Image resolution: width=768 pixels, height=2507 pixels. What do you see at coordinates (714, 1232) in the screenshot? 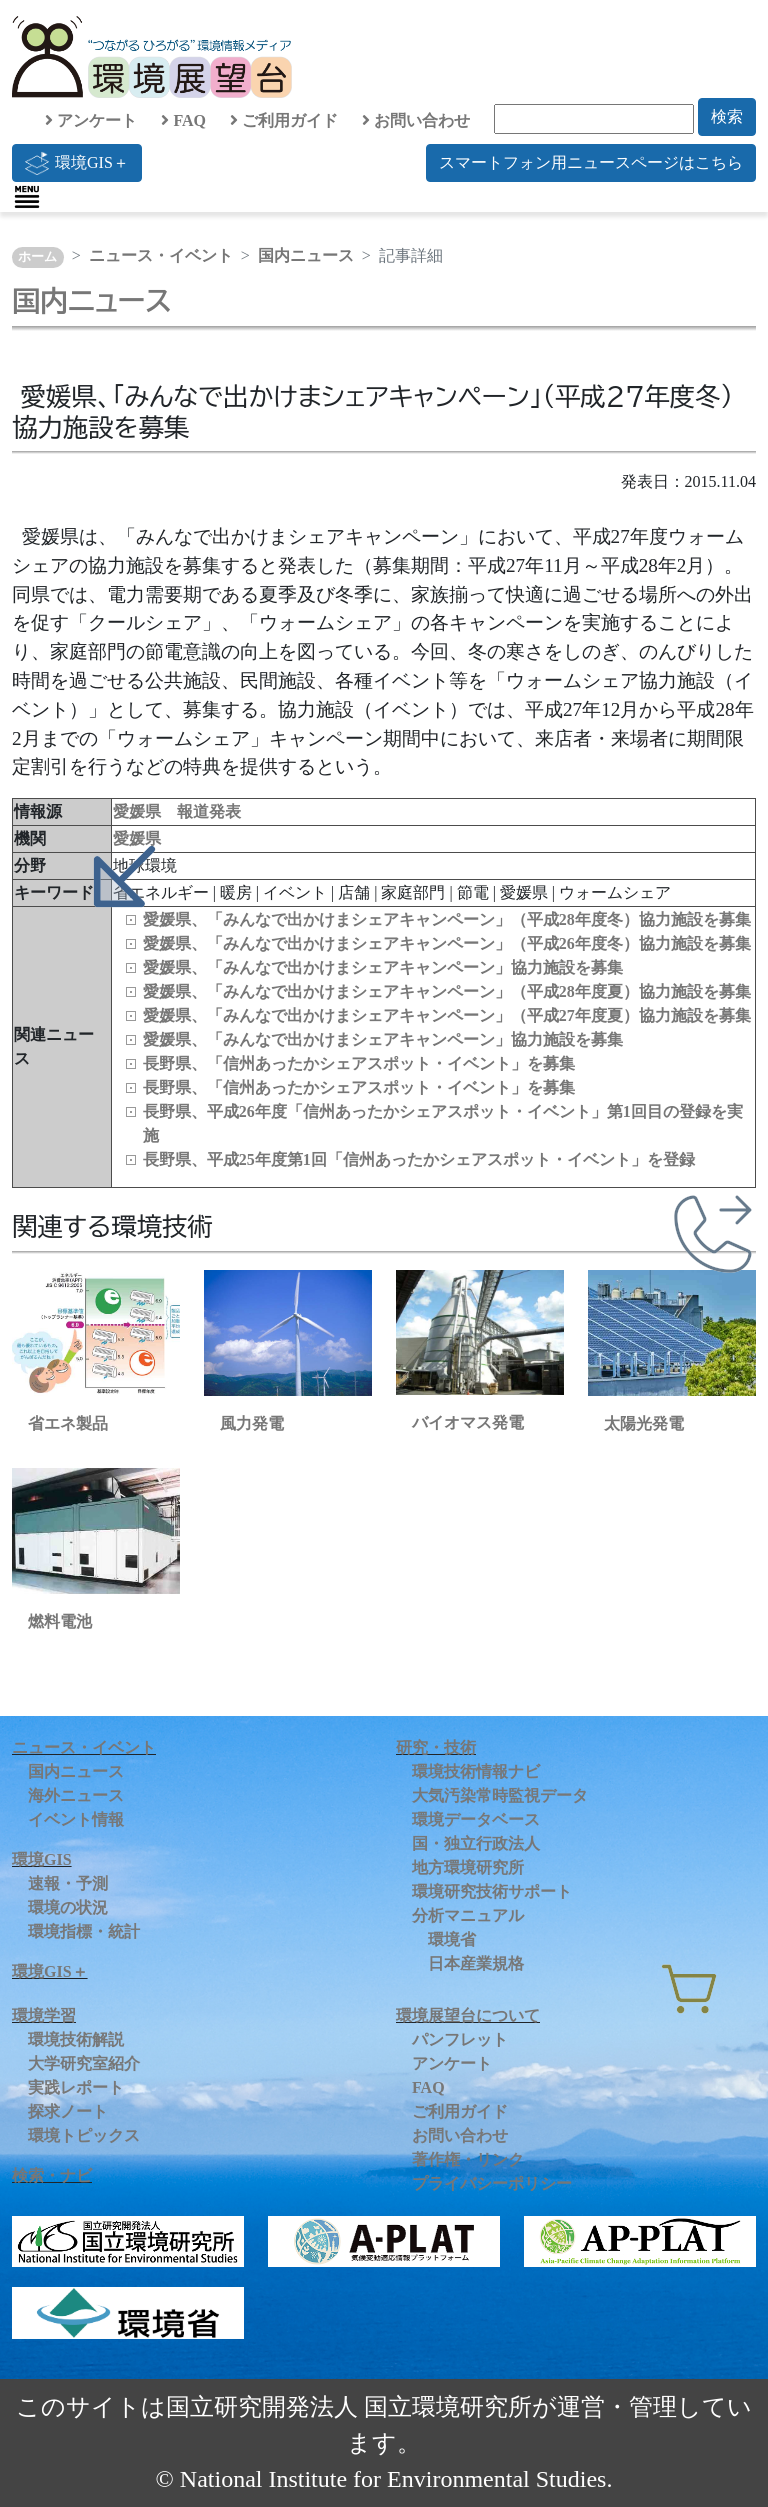
I see `transfer an active call` at bounding box center [714, 1232].